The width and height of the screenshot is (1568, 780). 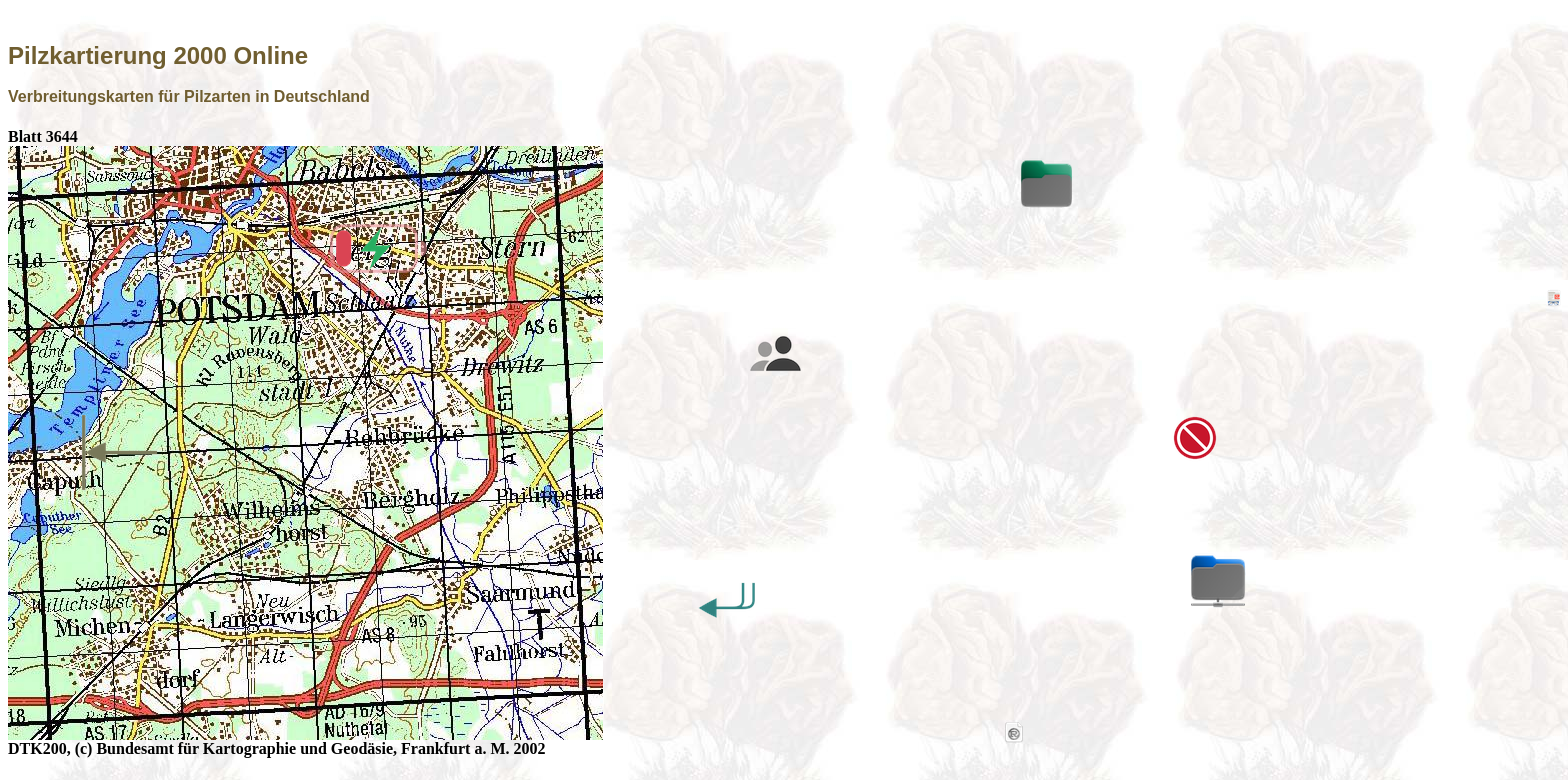 What do you see at coordinates (119, 452) in the screenshot?
I see `go to the first item in a list or sequence` at bounding box center [119, 452].